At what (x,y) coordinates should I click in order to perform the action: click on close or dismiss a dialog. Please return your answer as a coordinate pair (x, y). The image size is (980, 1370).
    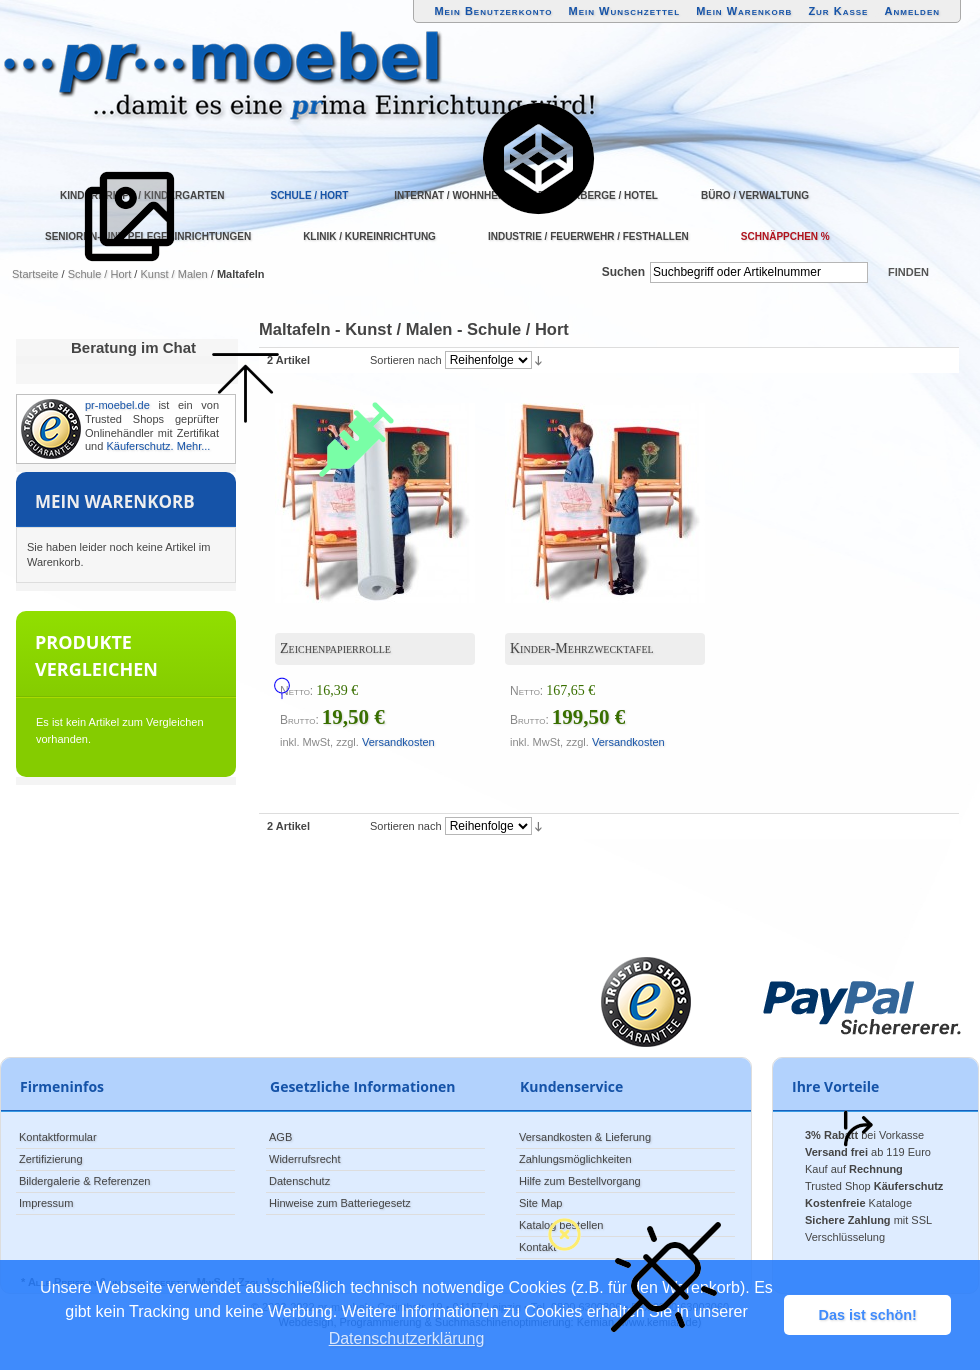
    Looking at the image, I should click on (564, 1234).